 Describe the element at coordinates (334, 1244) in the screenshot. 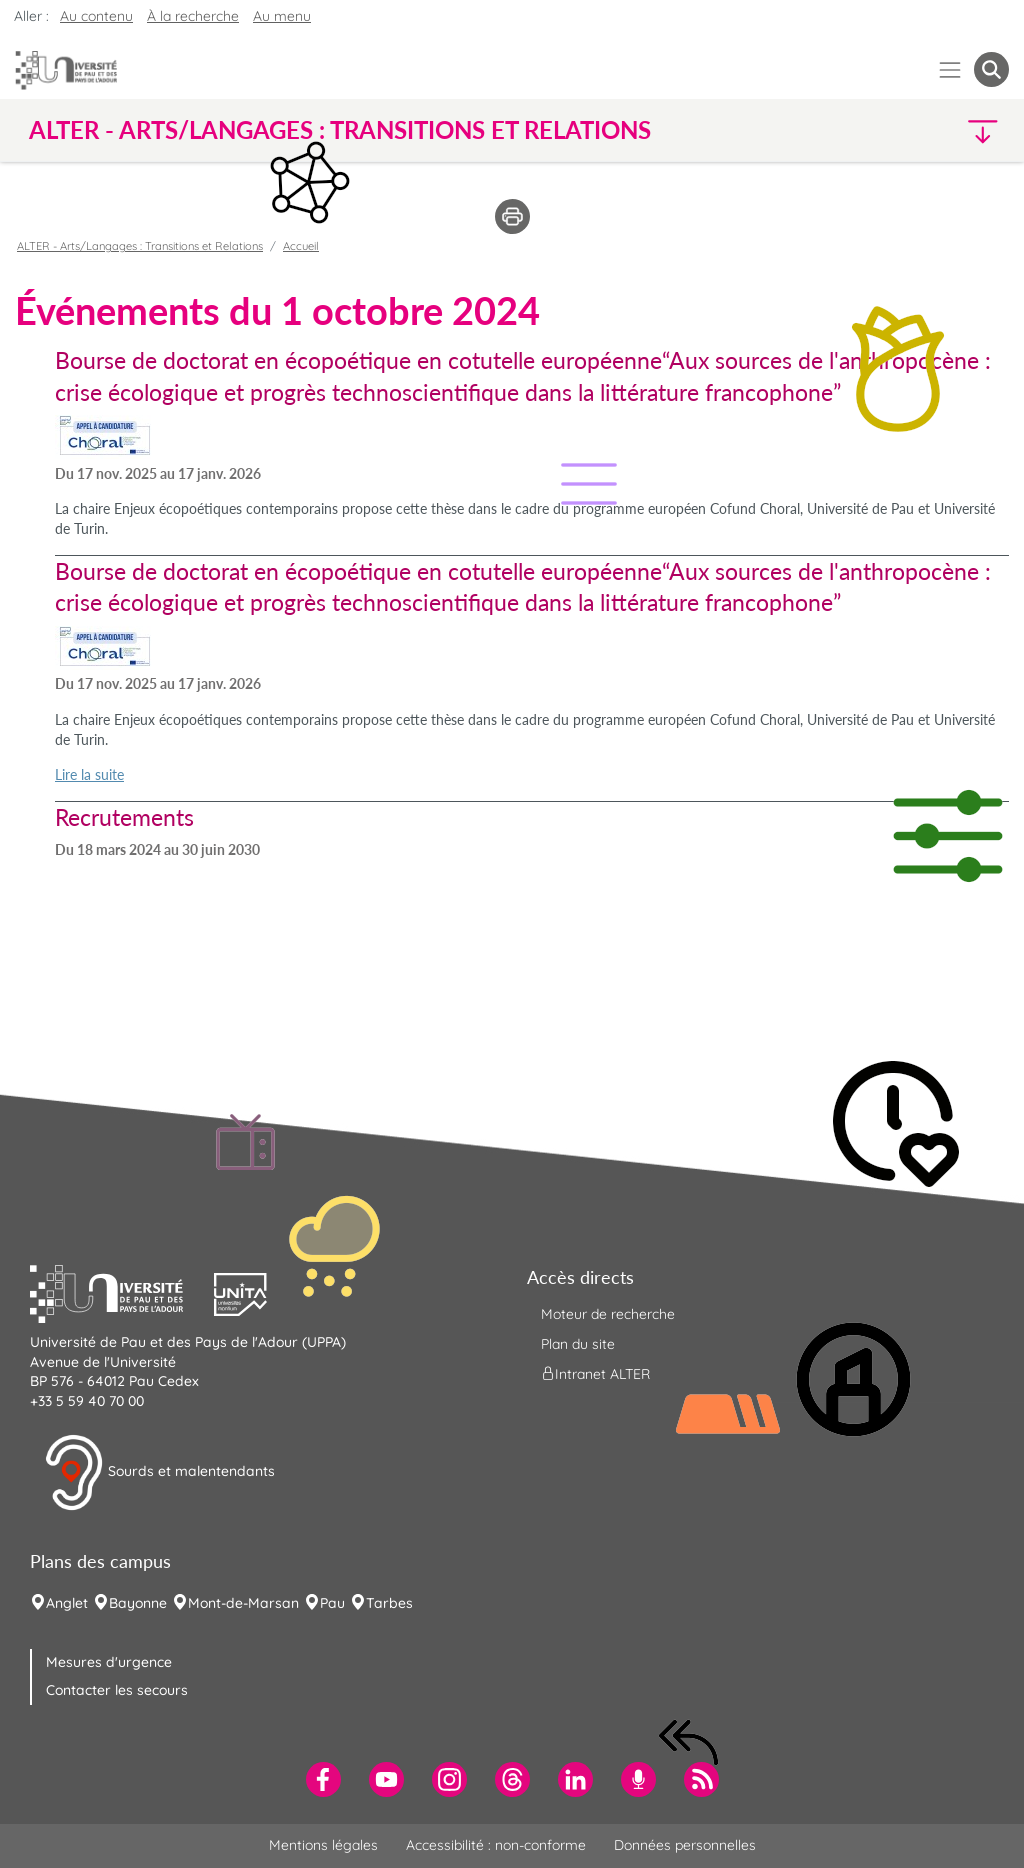

I see `indicates snowy weather conditions` at that location.